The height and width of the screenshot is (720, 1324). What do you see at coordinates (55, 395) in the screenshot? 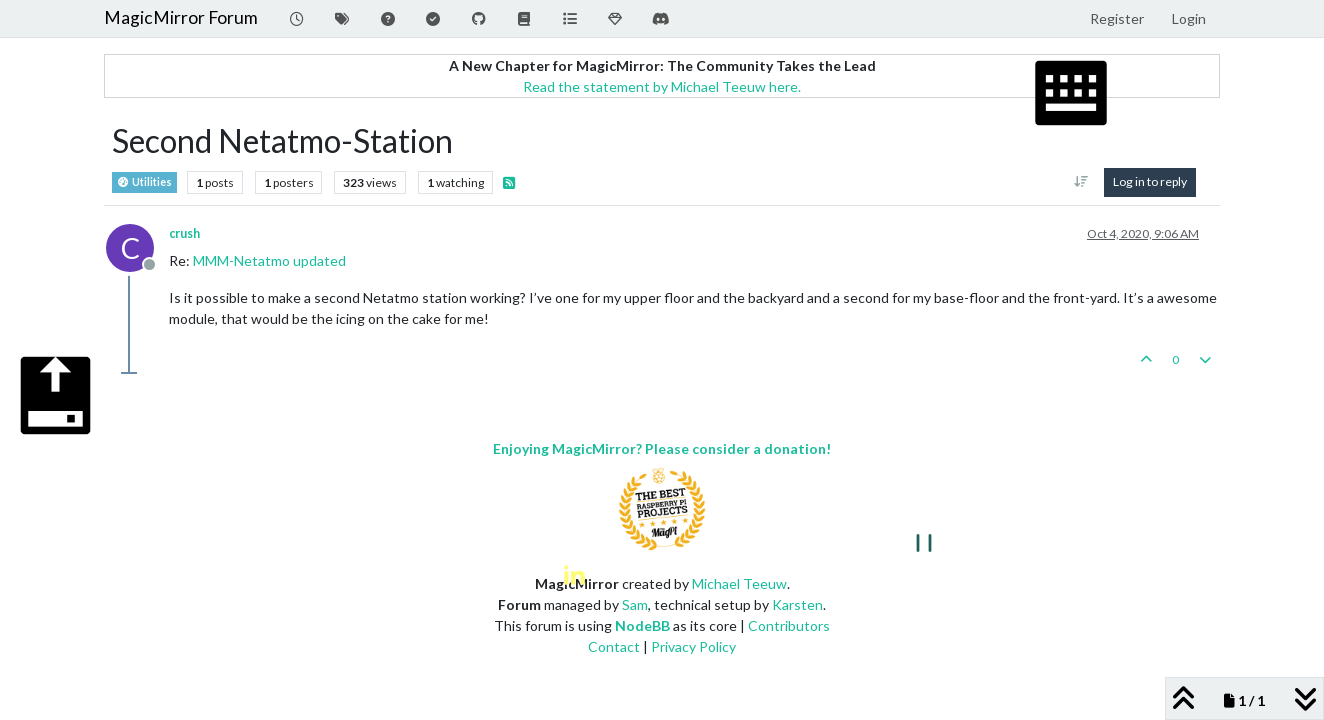
I see `uninstall an application` at bounding box center [55, 395].